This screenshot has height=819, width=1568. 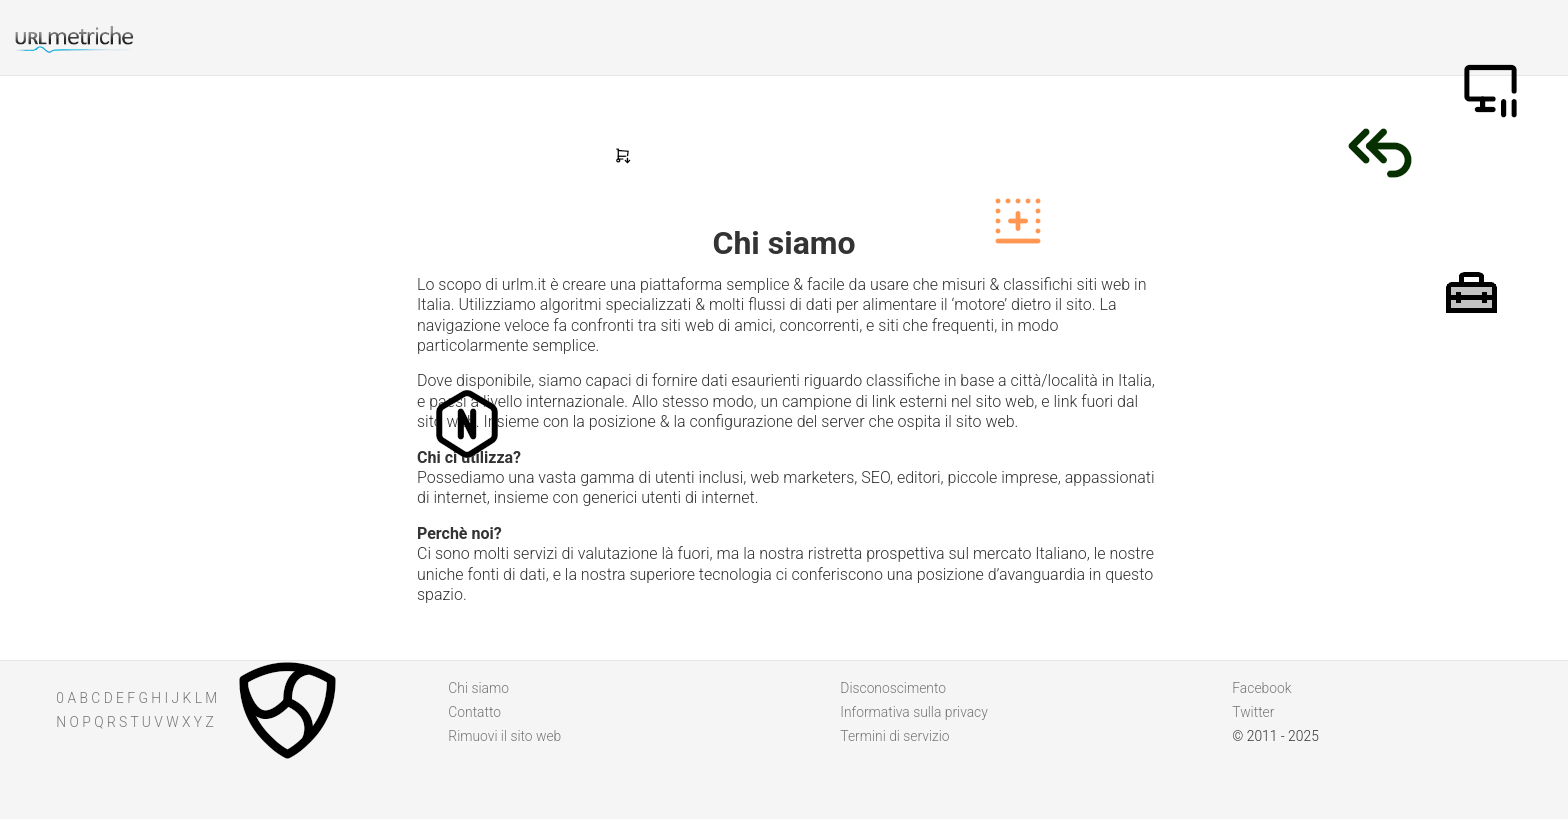 I want to click on add a bottom border to selected cells or elements, so click(x=1018, y=221).